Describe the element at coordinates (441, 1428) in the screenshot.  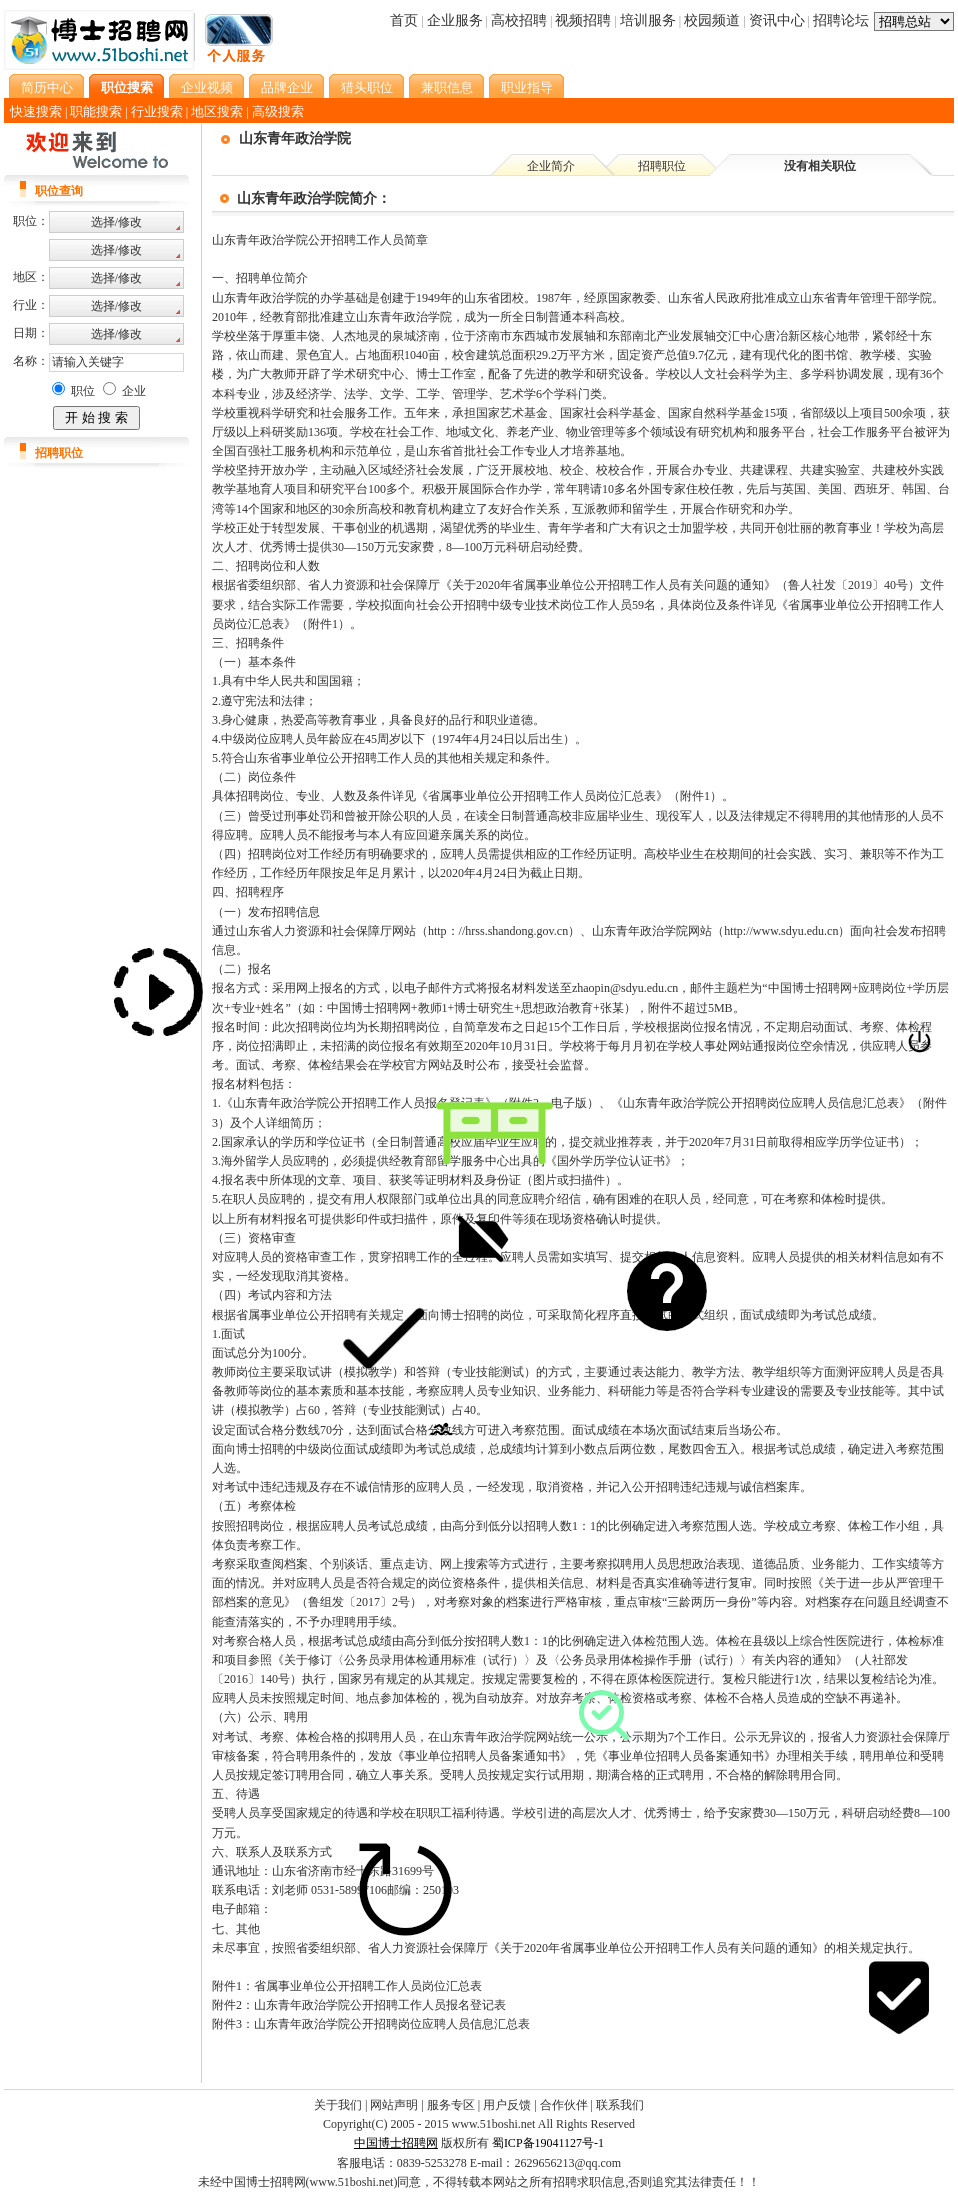
I see `access swimming or pool activities` at that location.